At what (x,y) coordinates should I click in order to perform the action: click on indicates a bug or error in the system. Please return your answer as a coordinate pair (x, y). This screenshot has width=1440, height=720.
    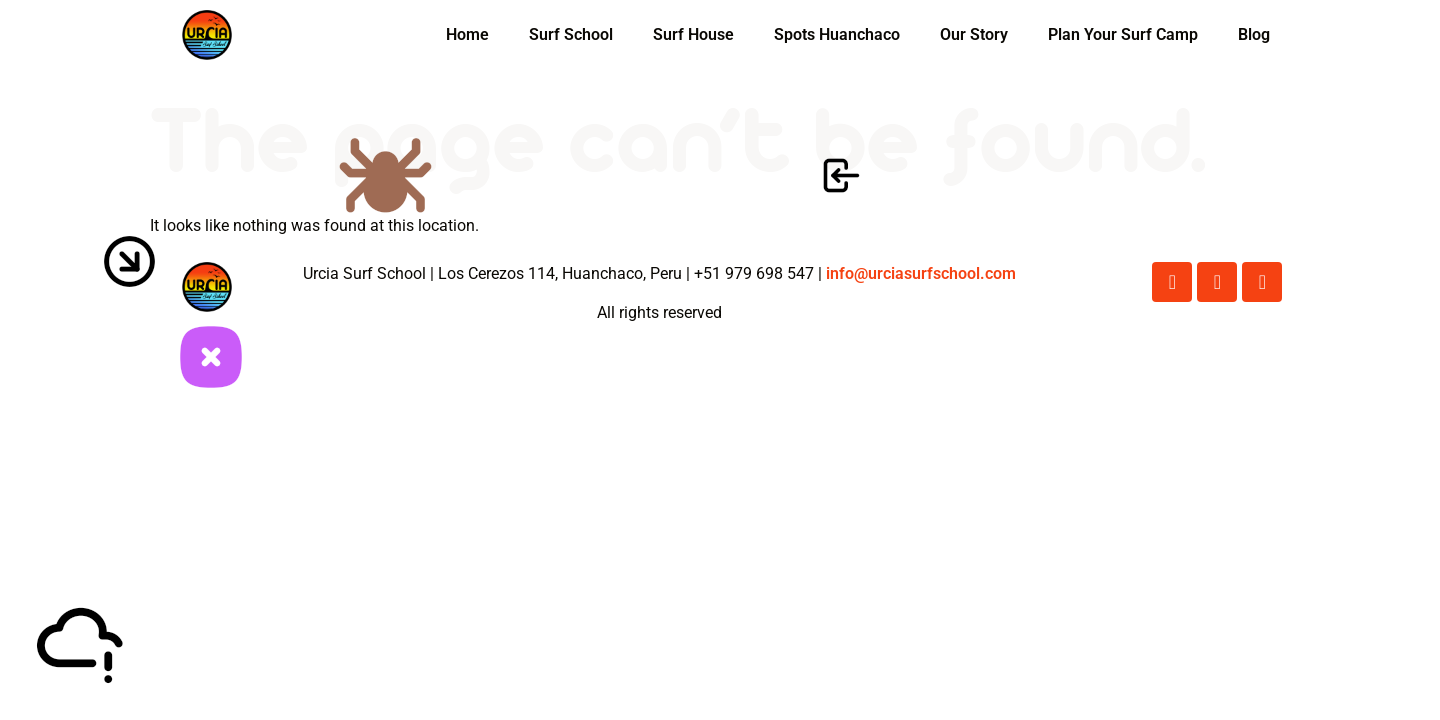
    Looking at the image, I should click on (385, 177).